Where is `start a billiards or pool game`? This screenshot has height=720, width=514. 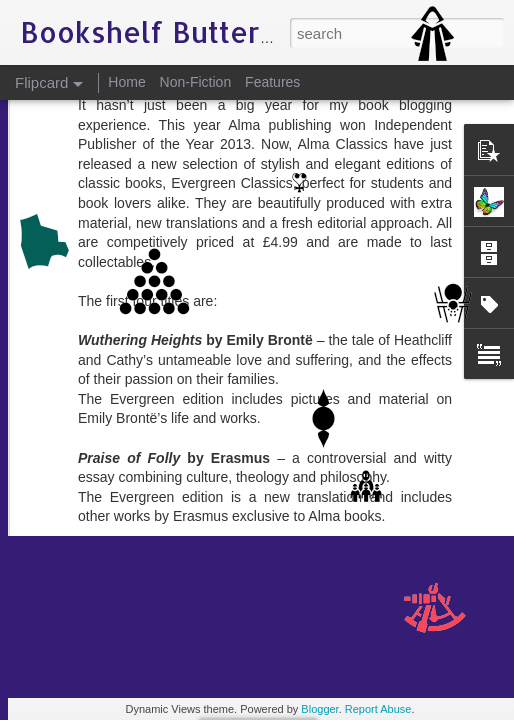
start a billiards or pool game is located at coordinates (154, 279).